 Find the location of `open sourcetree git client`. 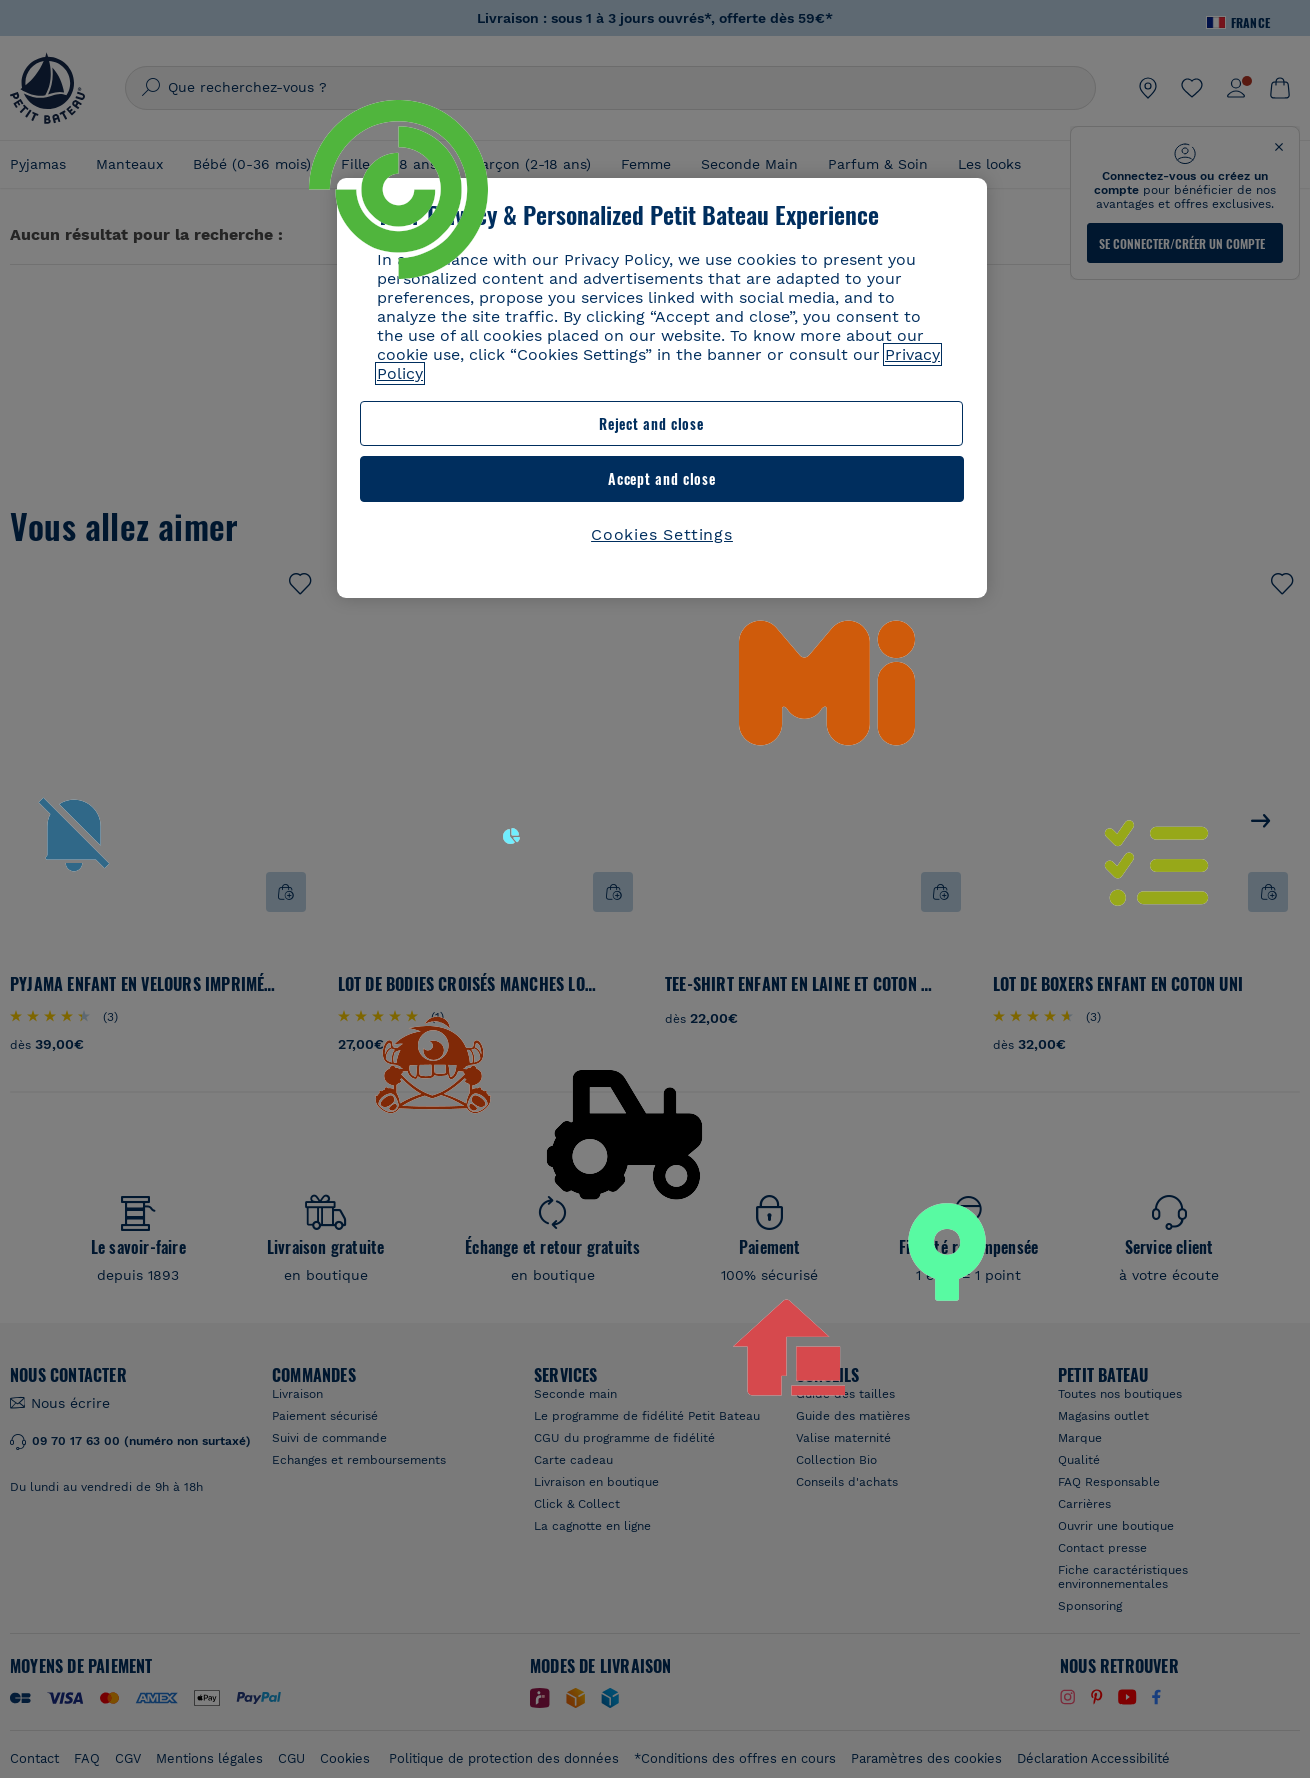

open sourcetree git client is located at coordinates (947, 1252).